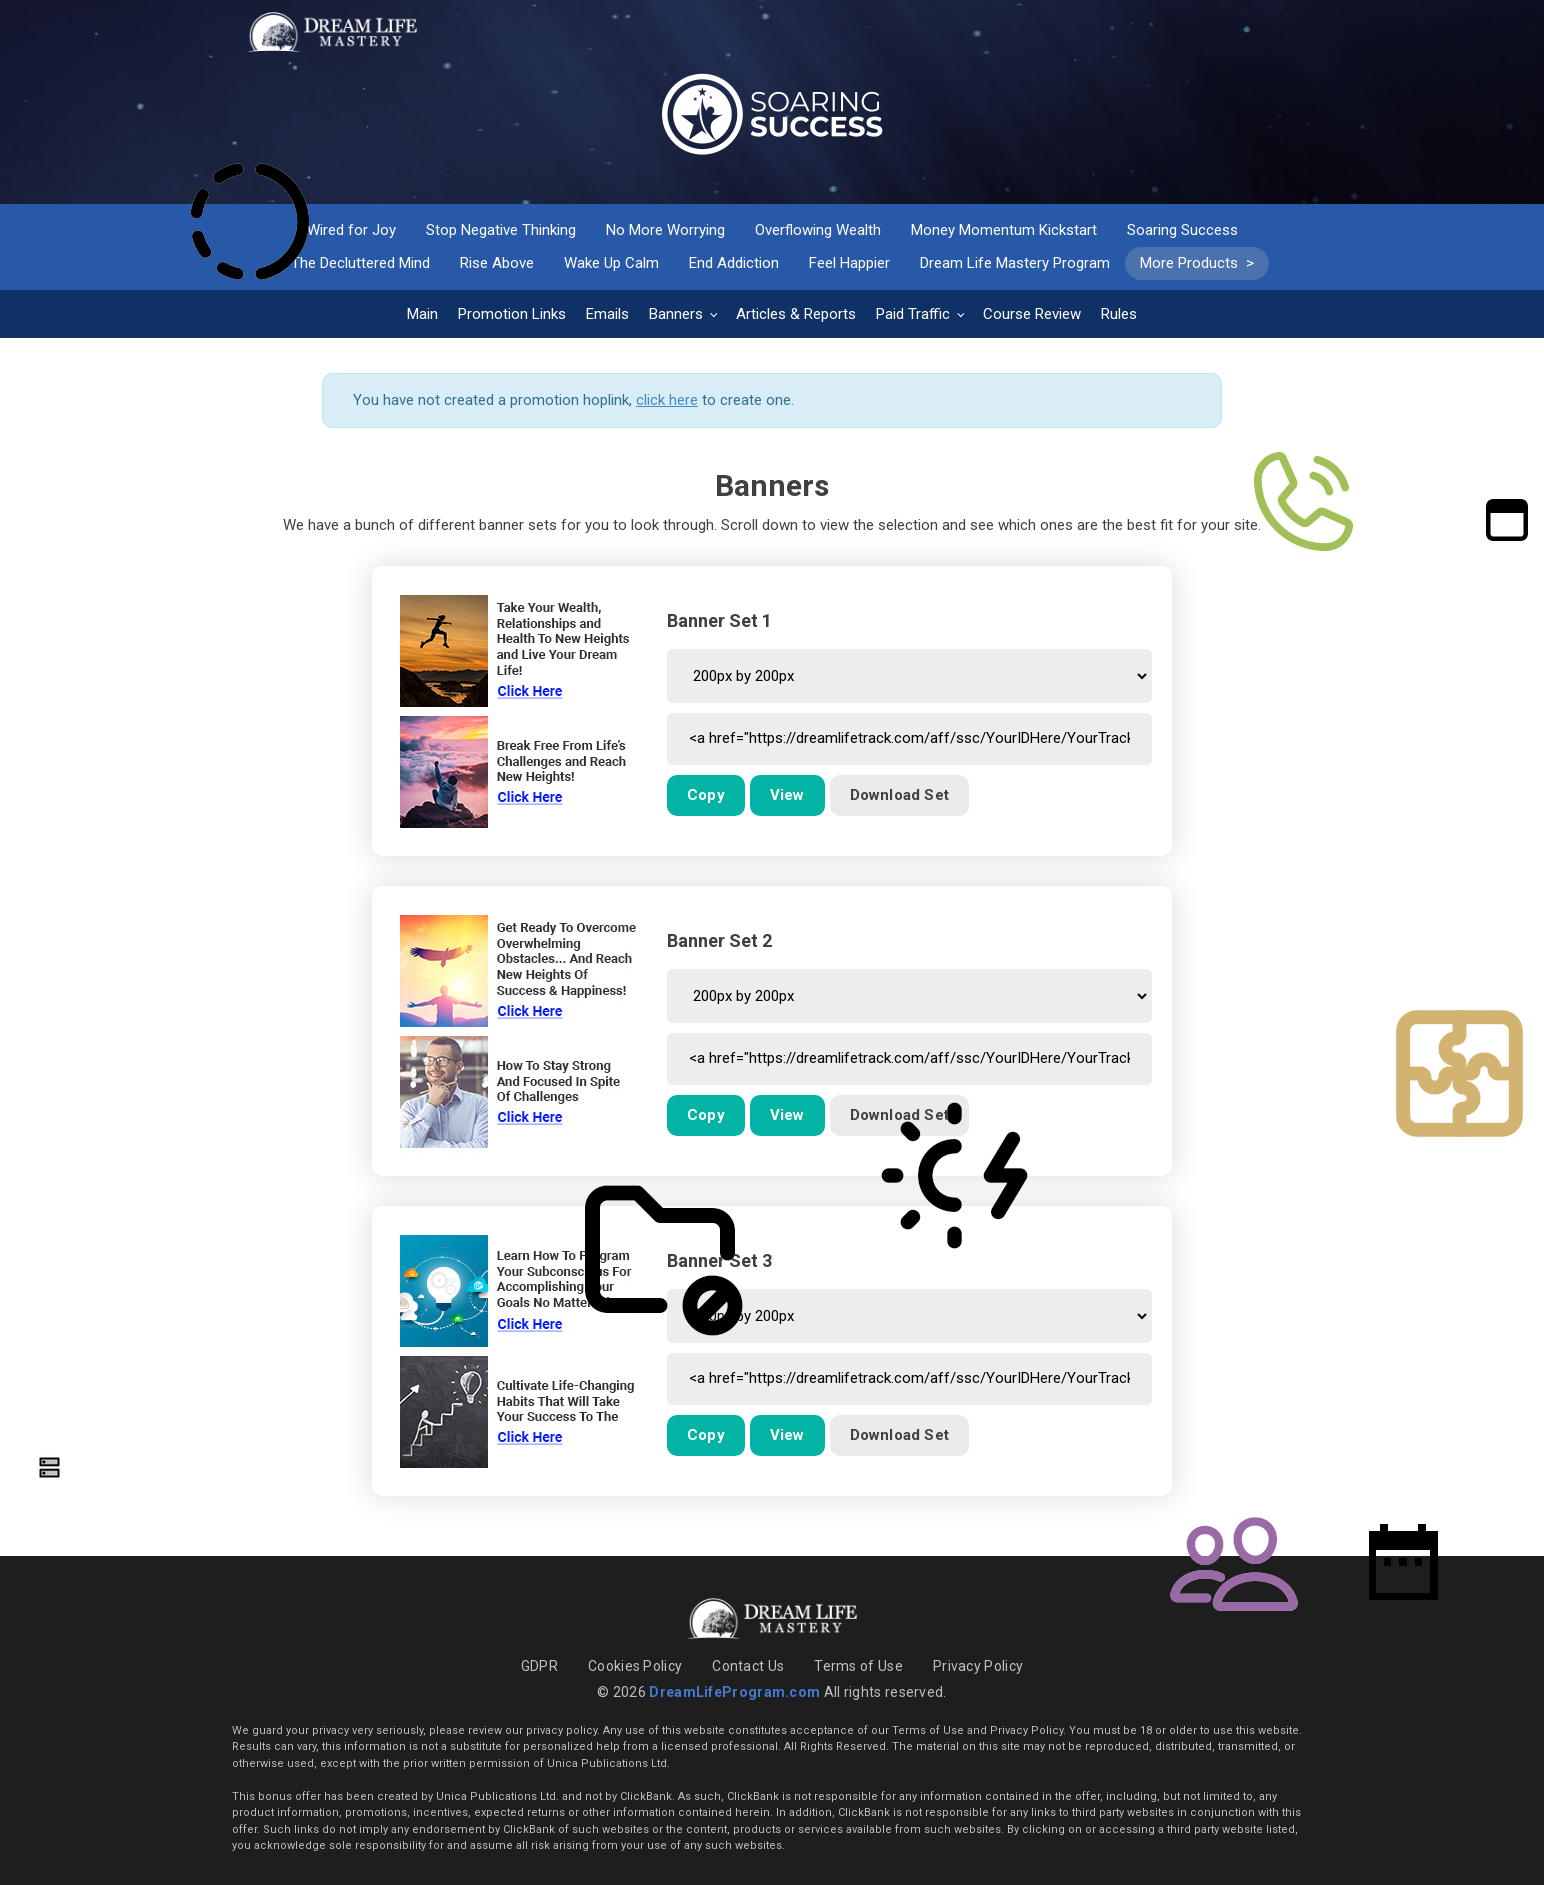  I want to click on view contacts or friends list, so click(1234, 1564).